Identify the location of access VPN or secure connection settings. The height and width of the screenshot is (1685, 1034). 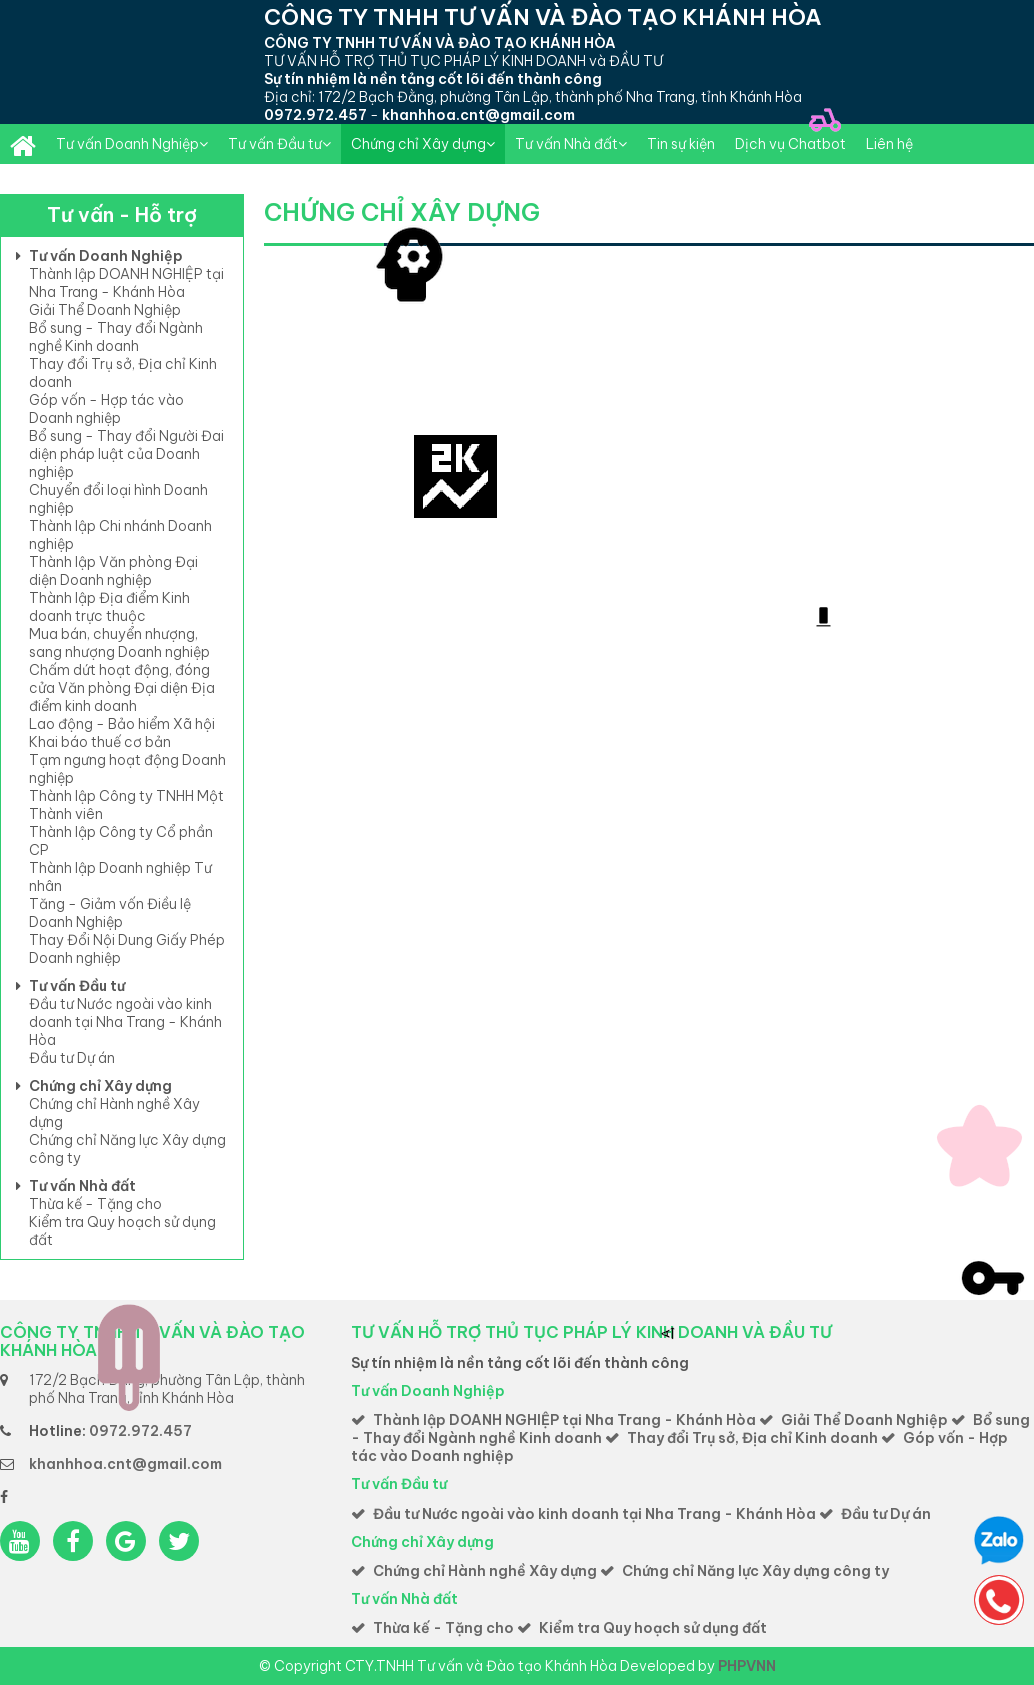
(993, 1278).